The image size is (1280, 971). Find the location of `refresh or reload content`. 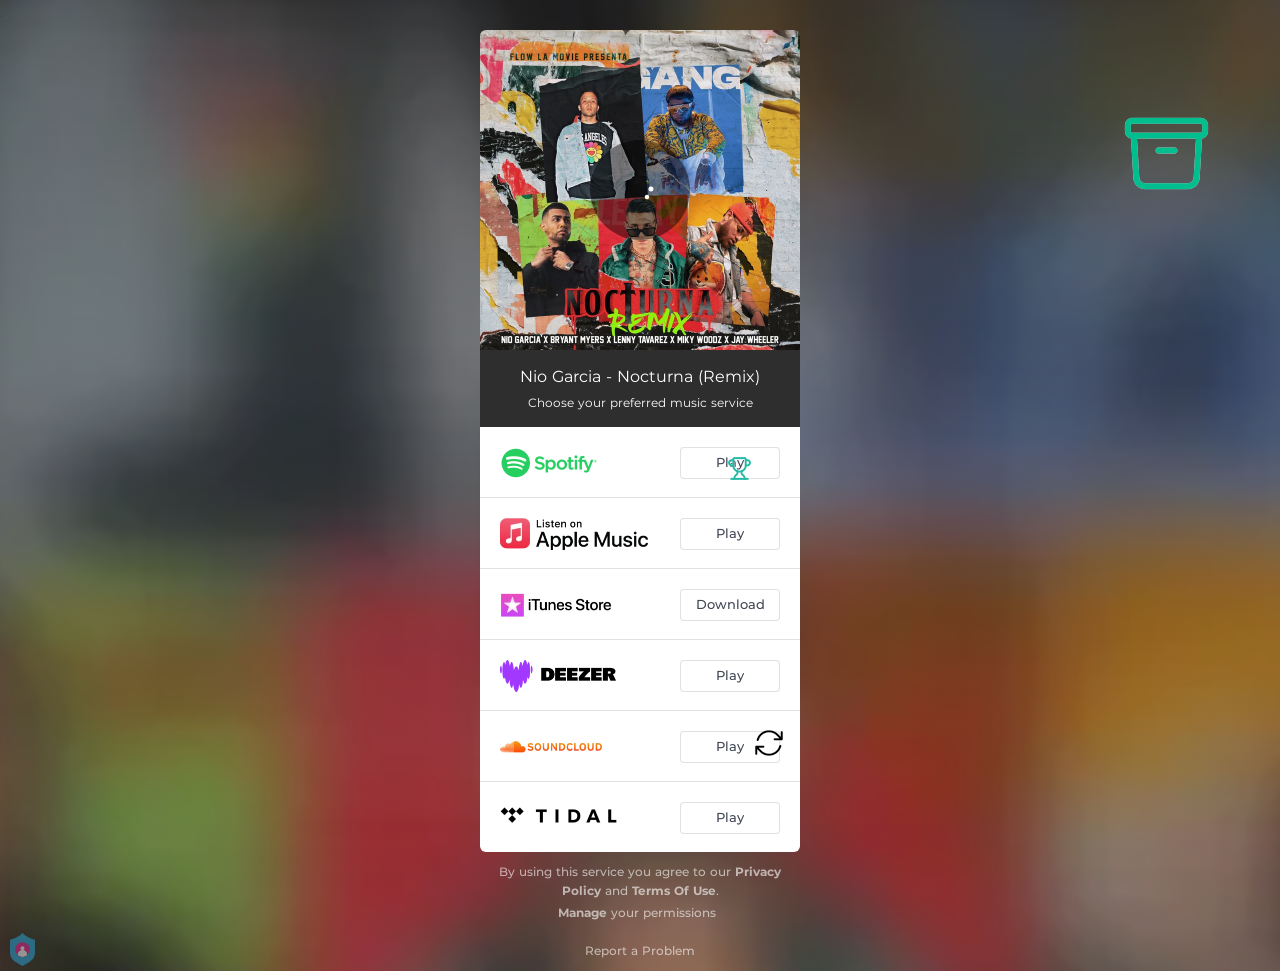

refresh or reload content is located at coordinates (769, 743).